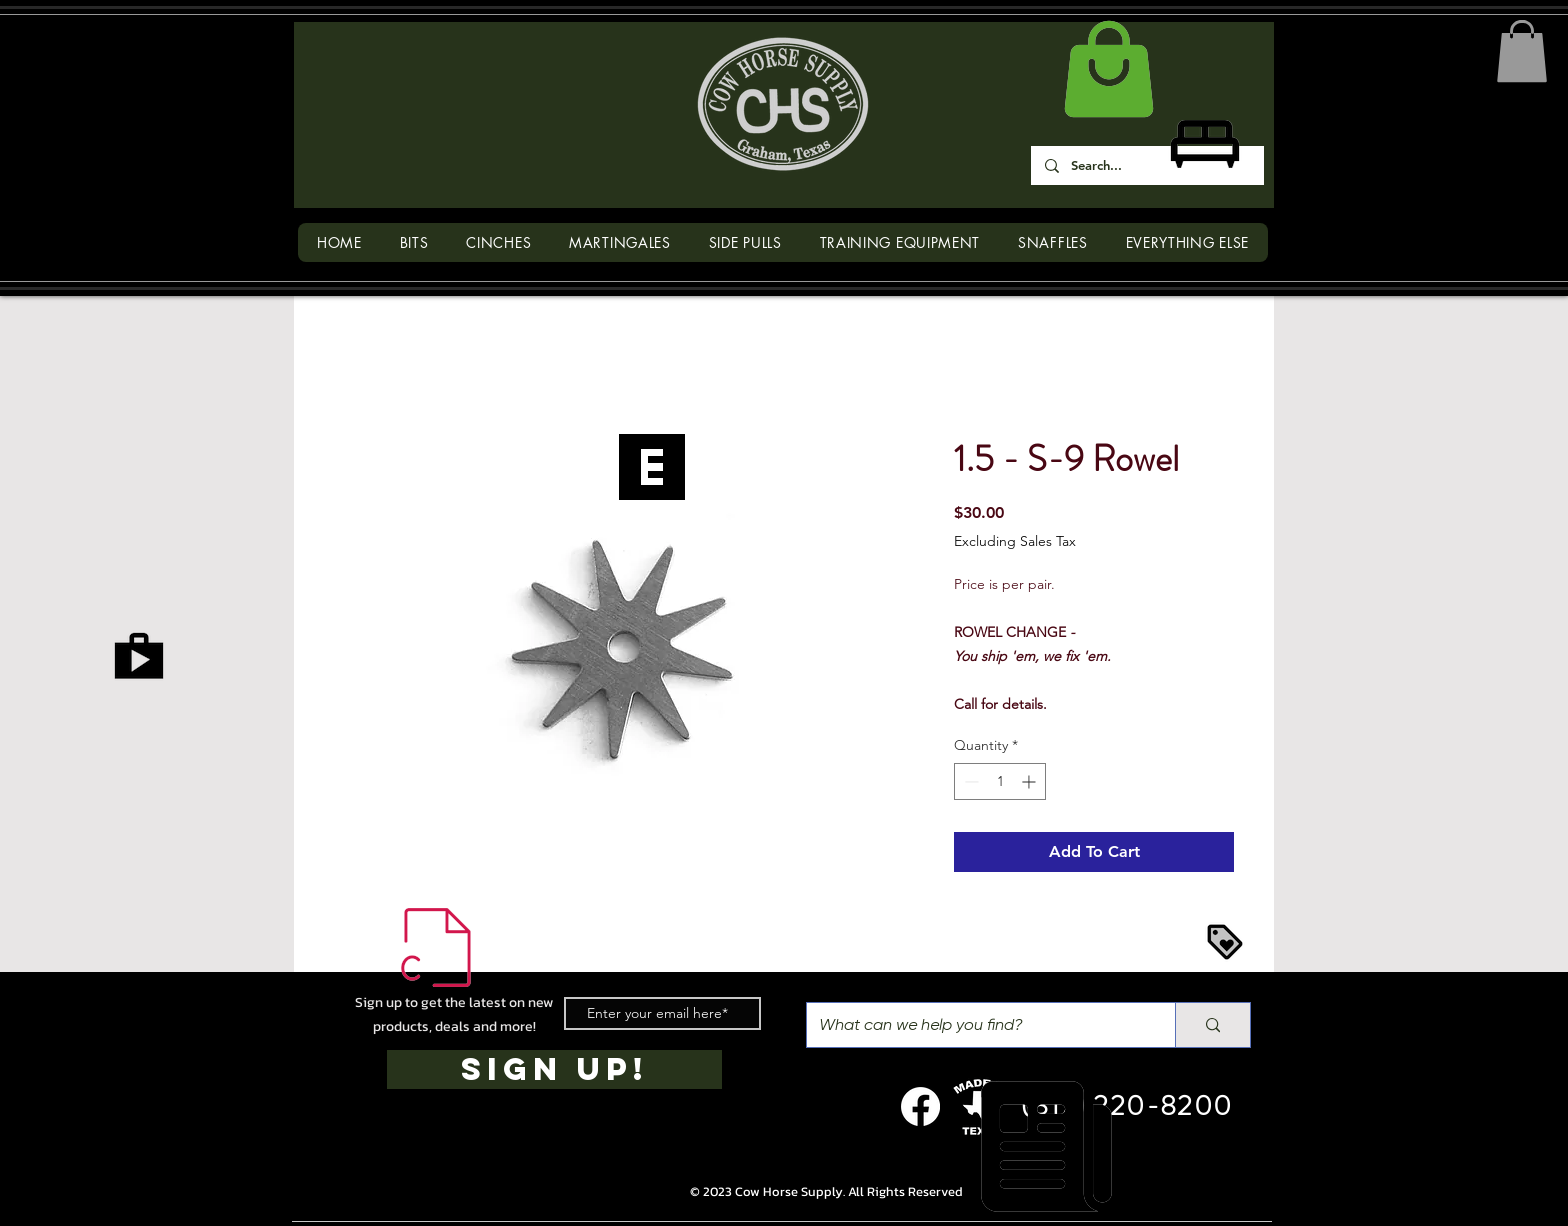  I want to click on indicates explicit content warning, so click(652, 467).